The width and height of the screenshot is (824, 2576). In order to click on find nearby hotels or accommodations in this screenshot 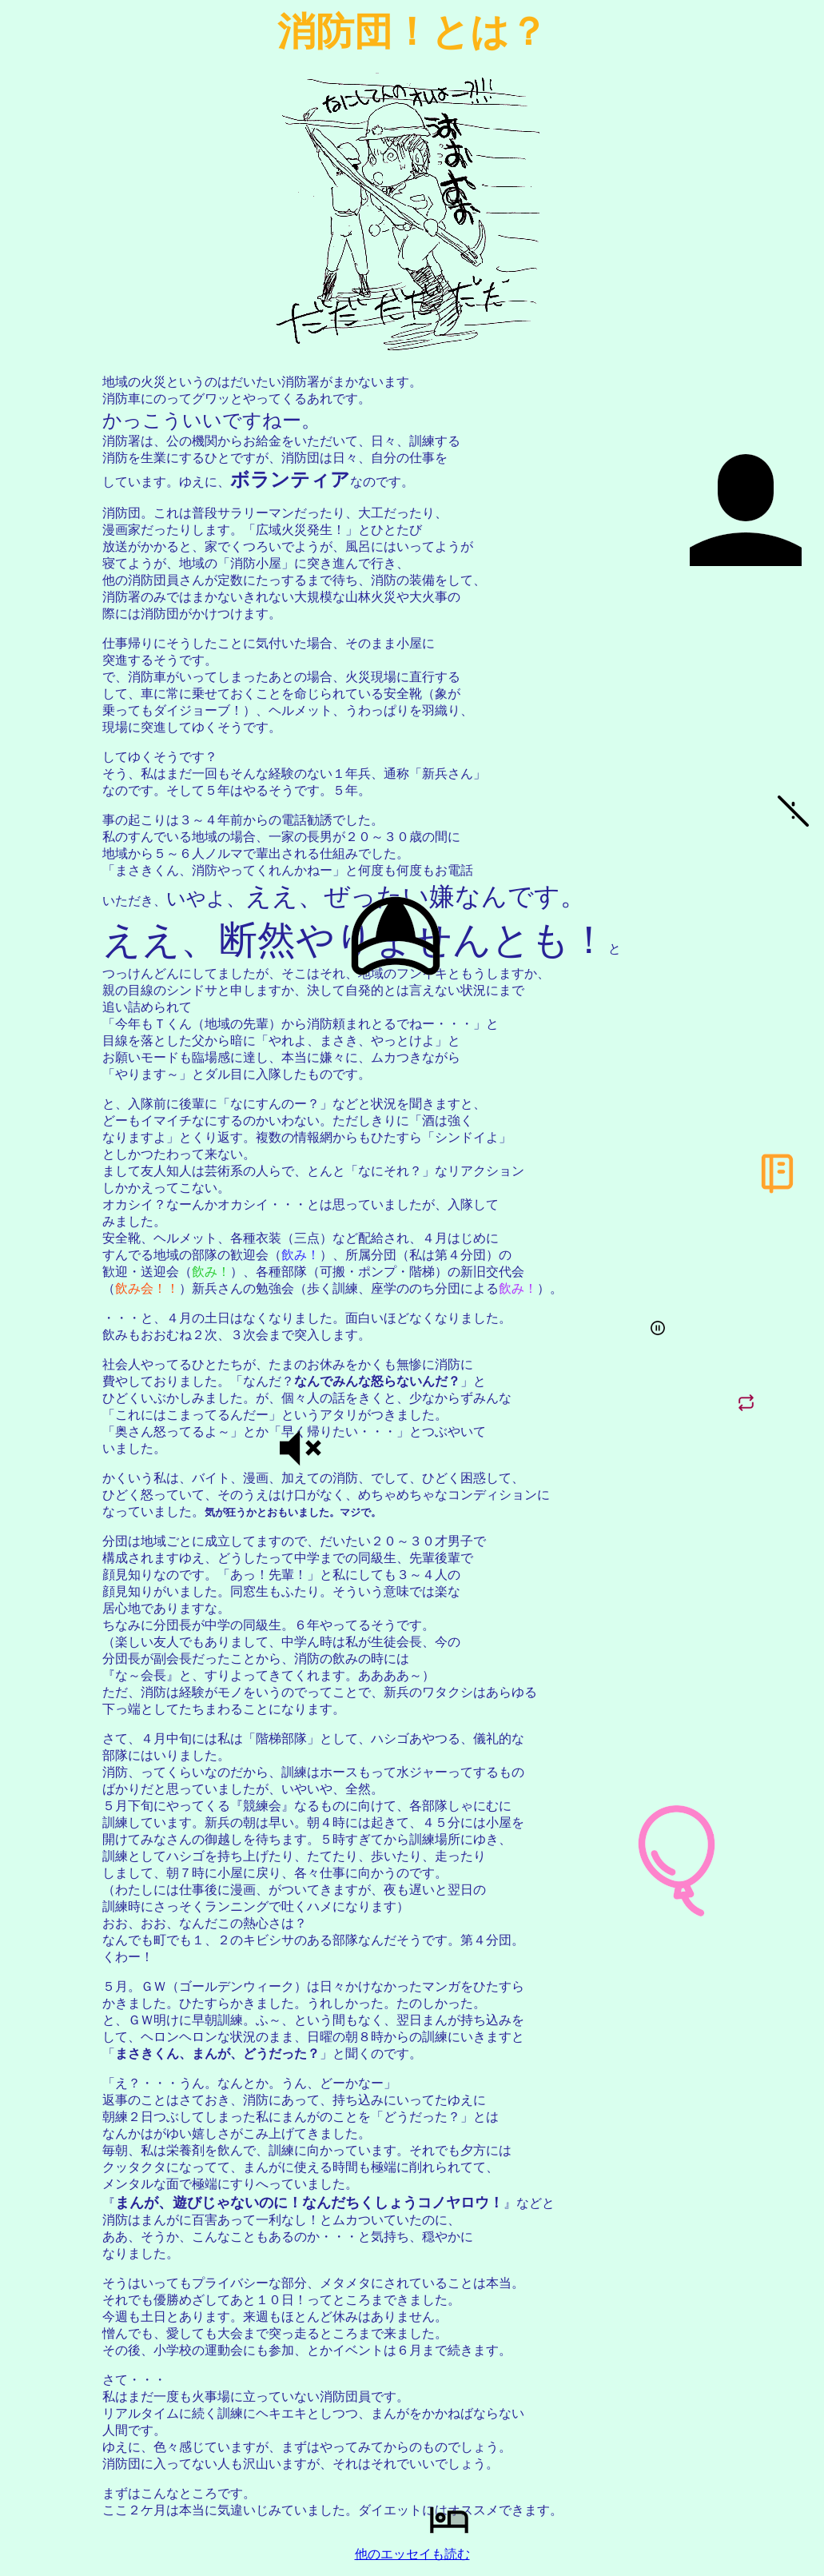, I will do `click(449, 2519)`.